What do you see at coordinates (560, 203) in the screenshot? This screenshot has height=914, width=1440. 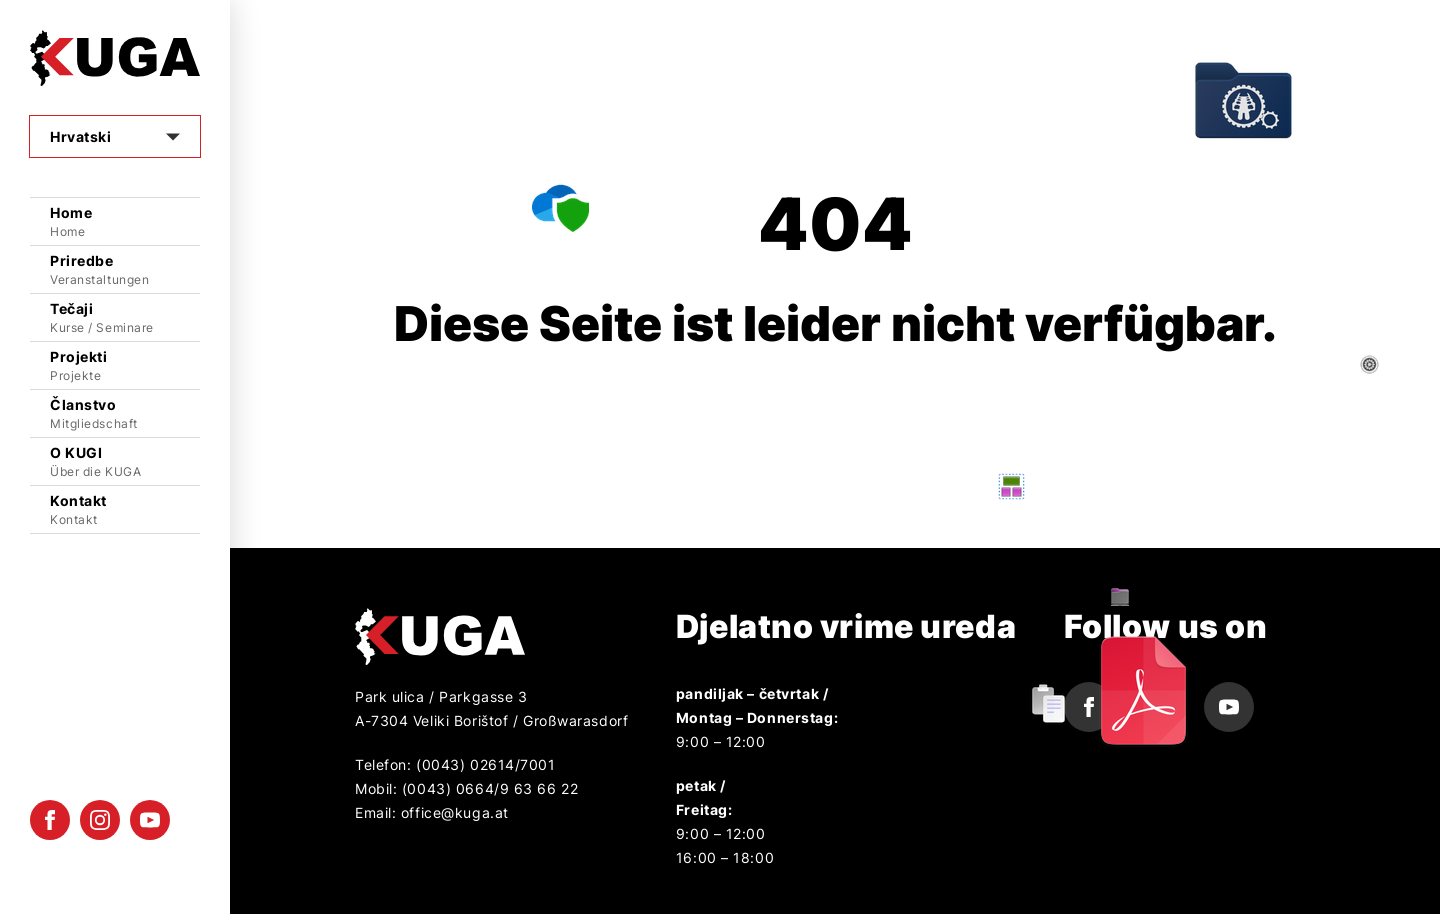 I see `OneDrive file protected by cloud security` at bounding box center [560, 203].